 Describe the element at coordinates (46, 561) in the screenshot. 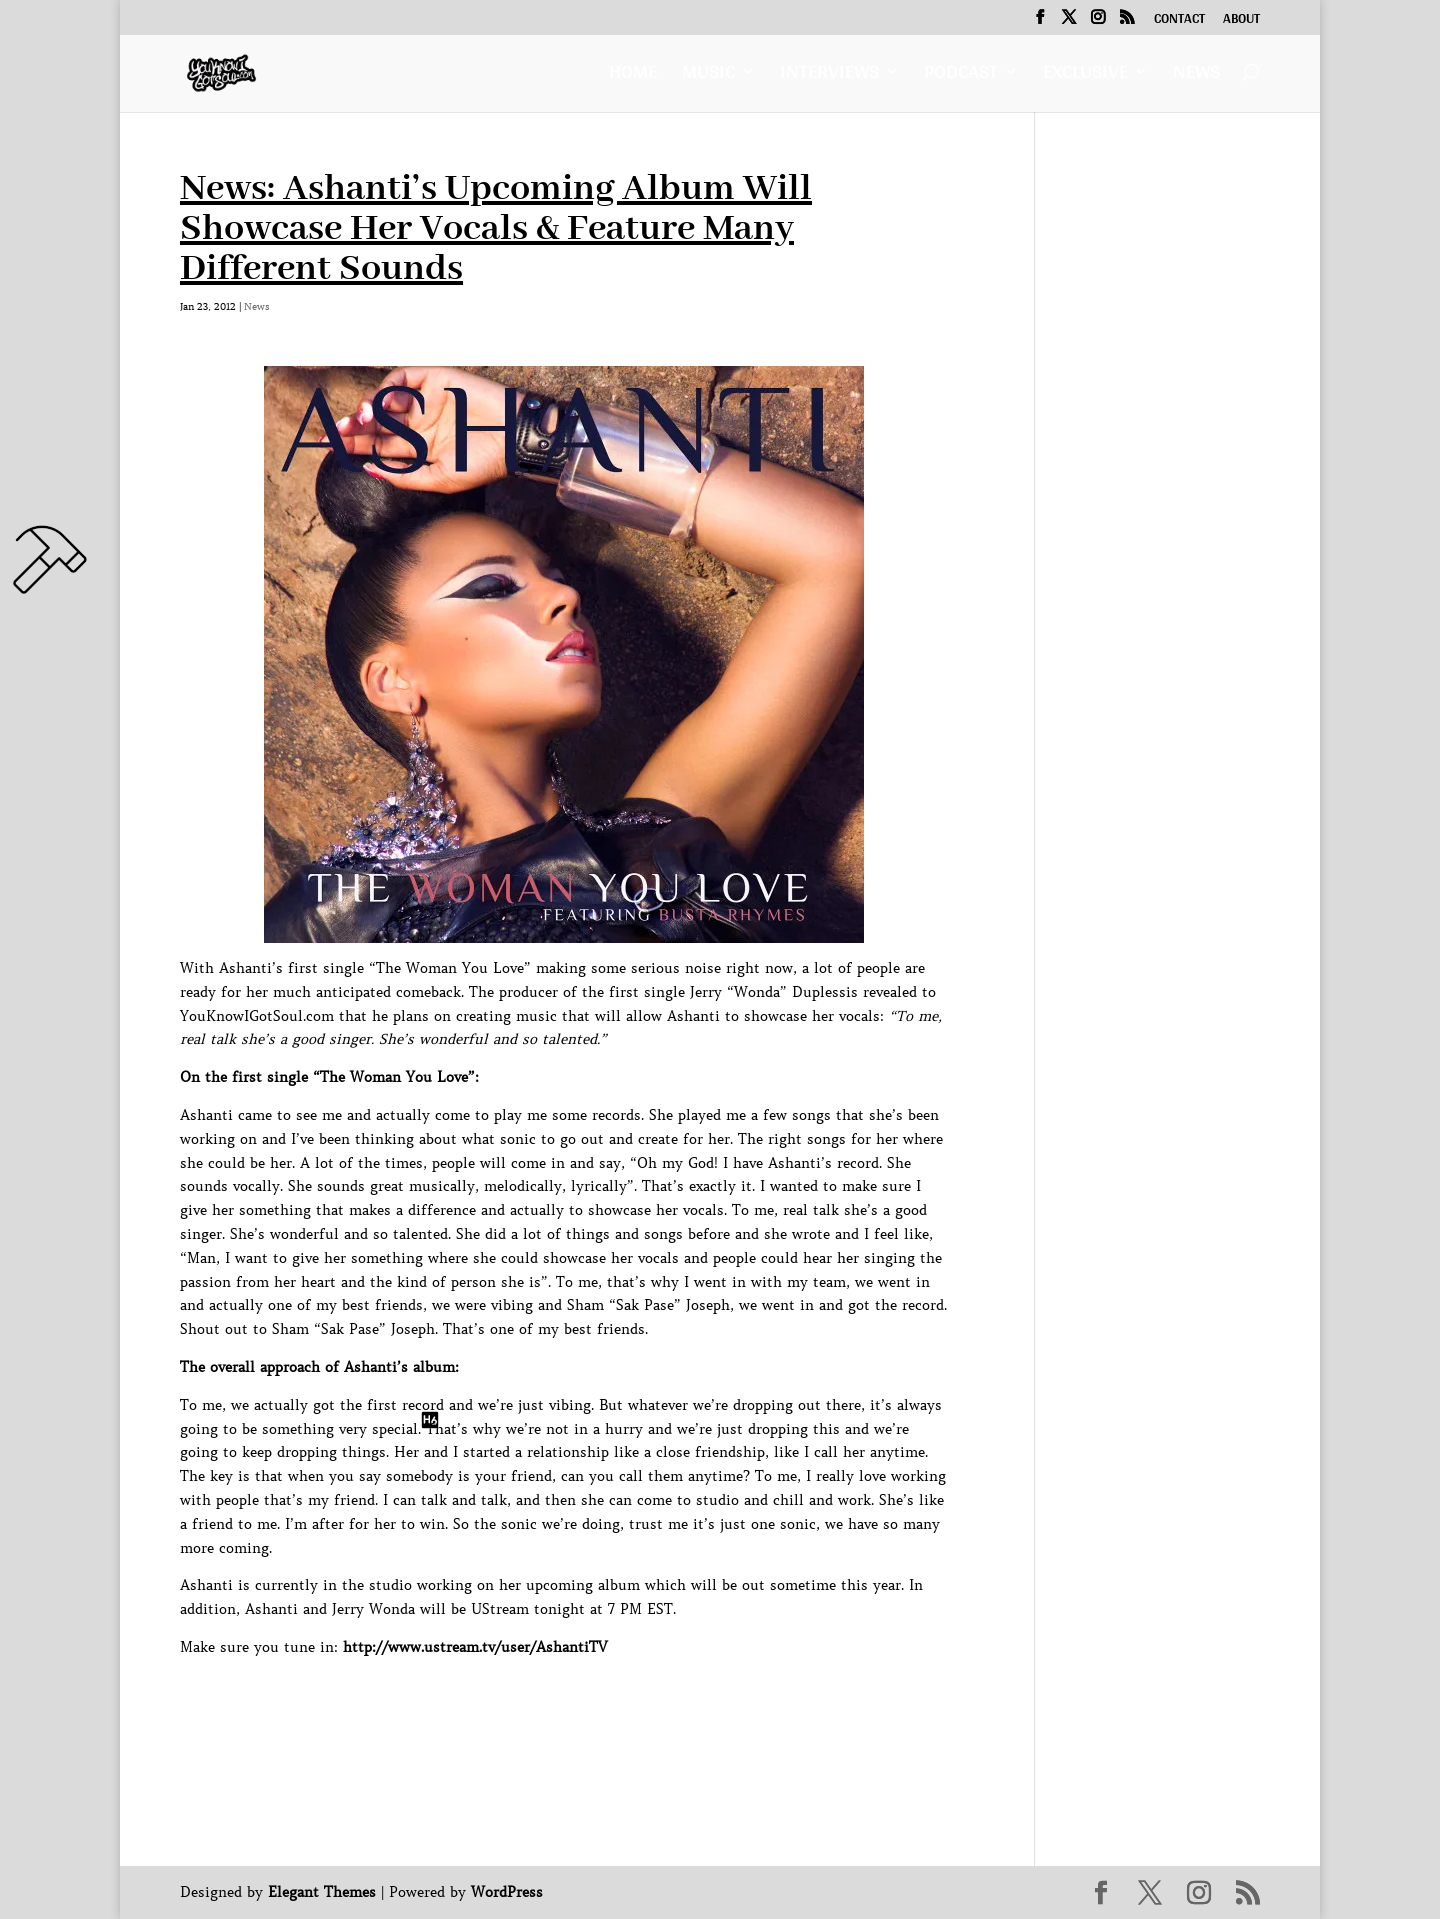

I see `access tools or settings` at that location.